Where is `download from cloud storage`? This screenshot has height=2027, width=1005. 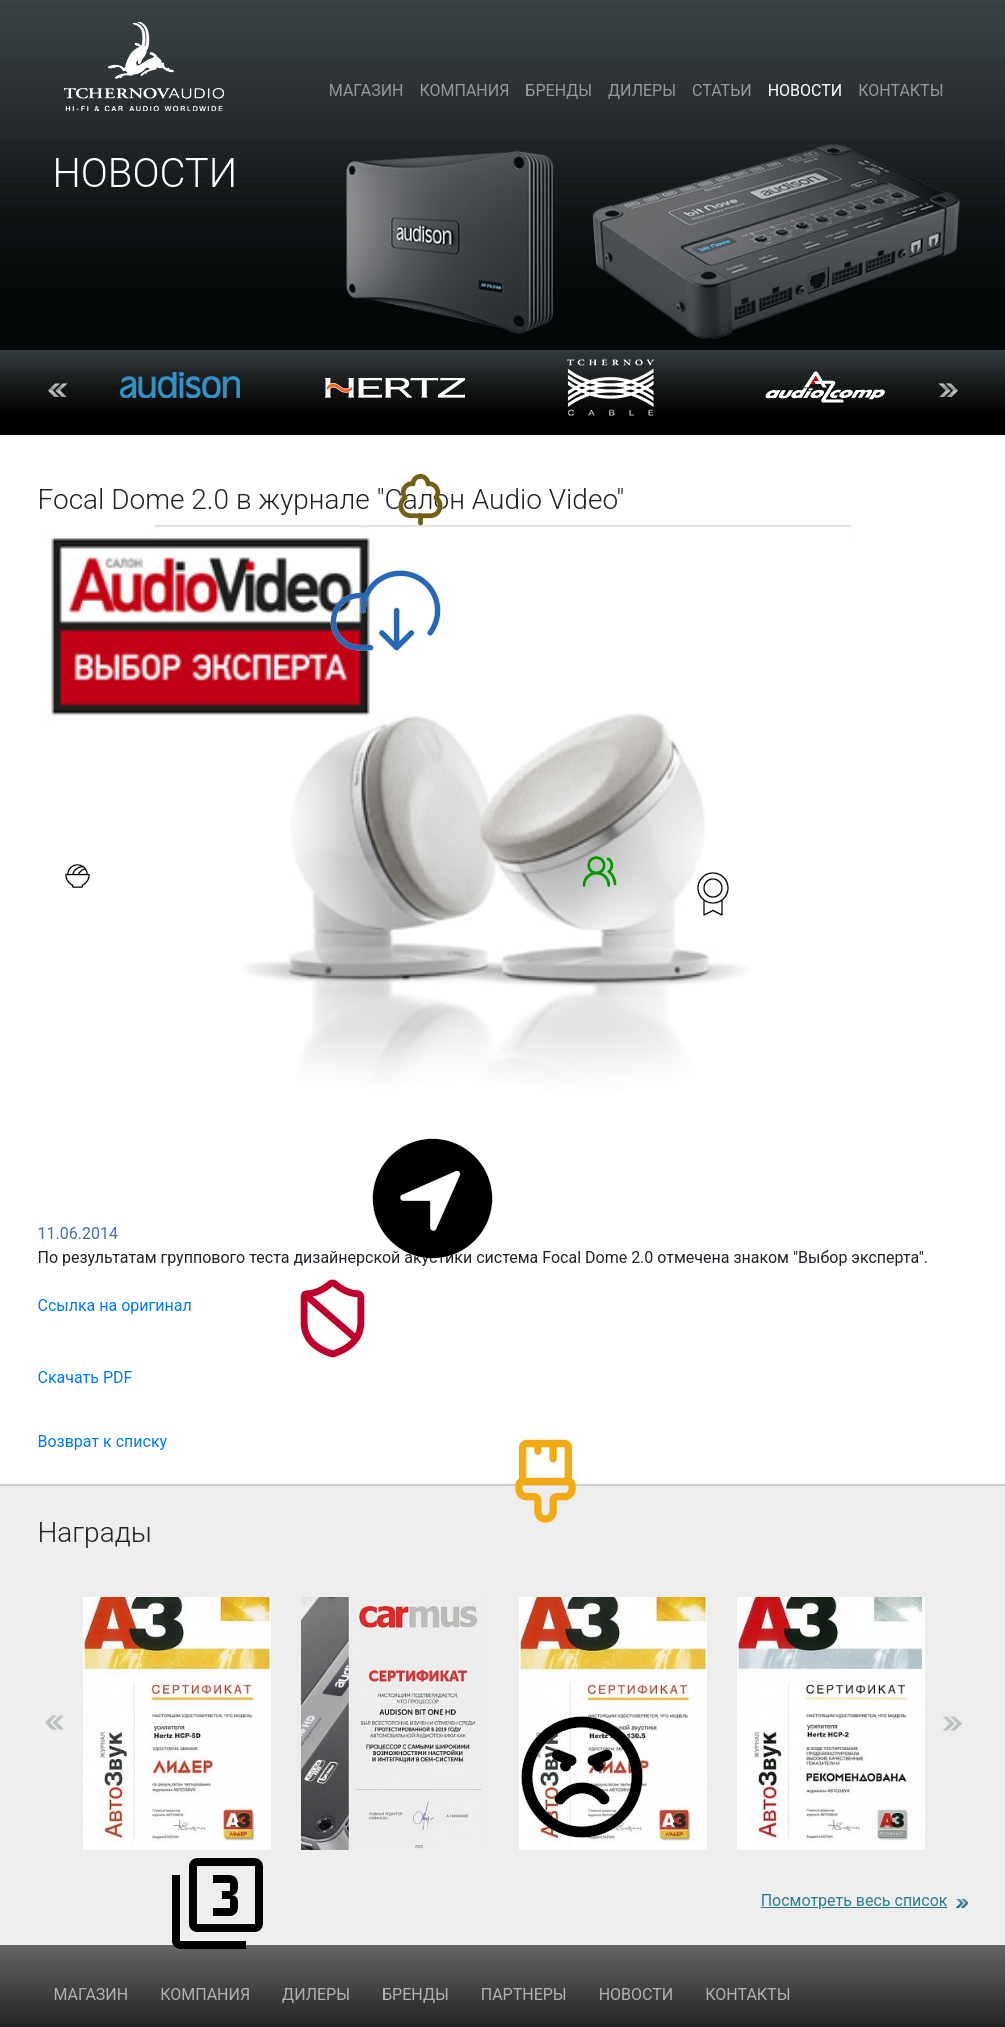 download from cloud storage is located at coordinates (385, 610).